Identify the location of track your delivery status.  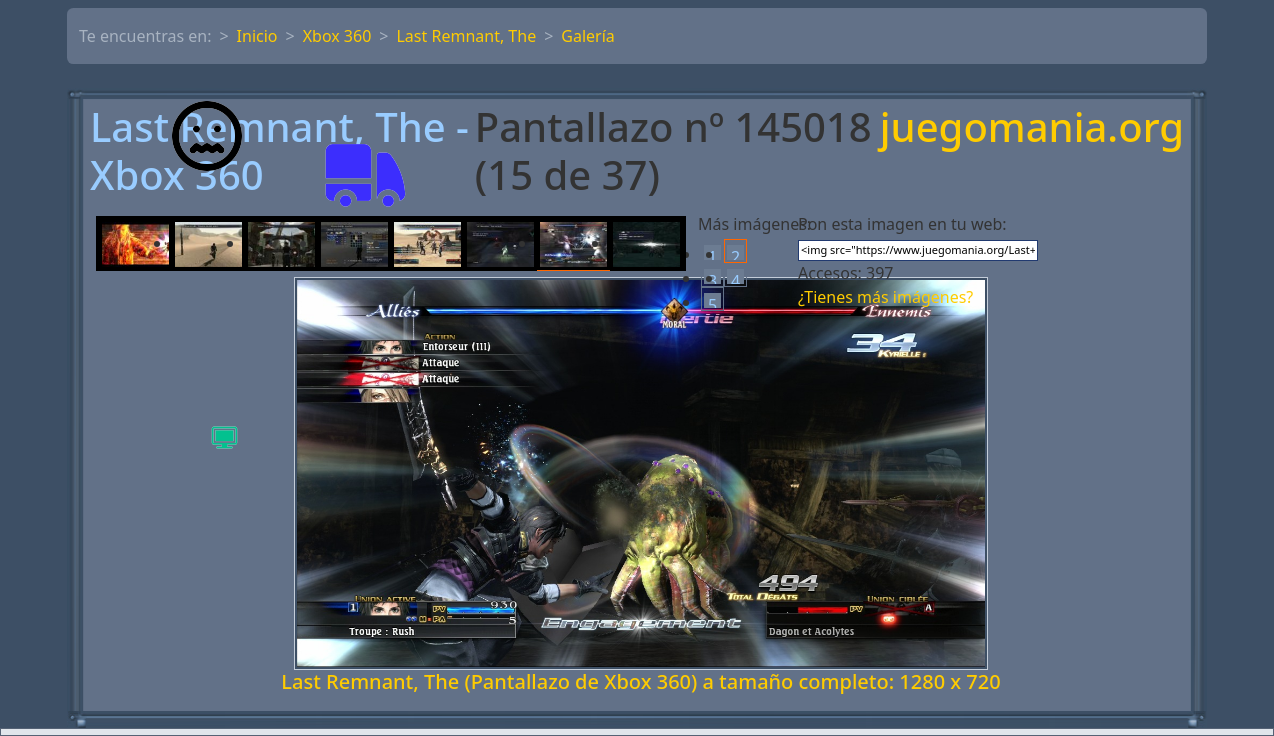
(365, 172).